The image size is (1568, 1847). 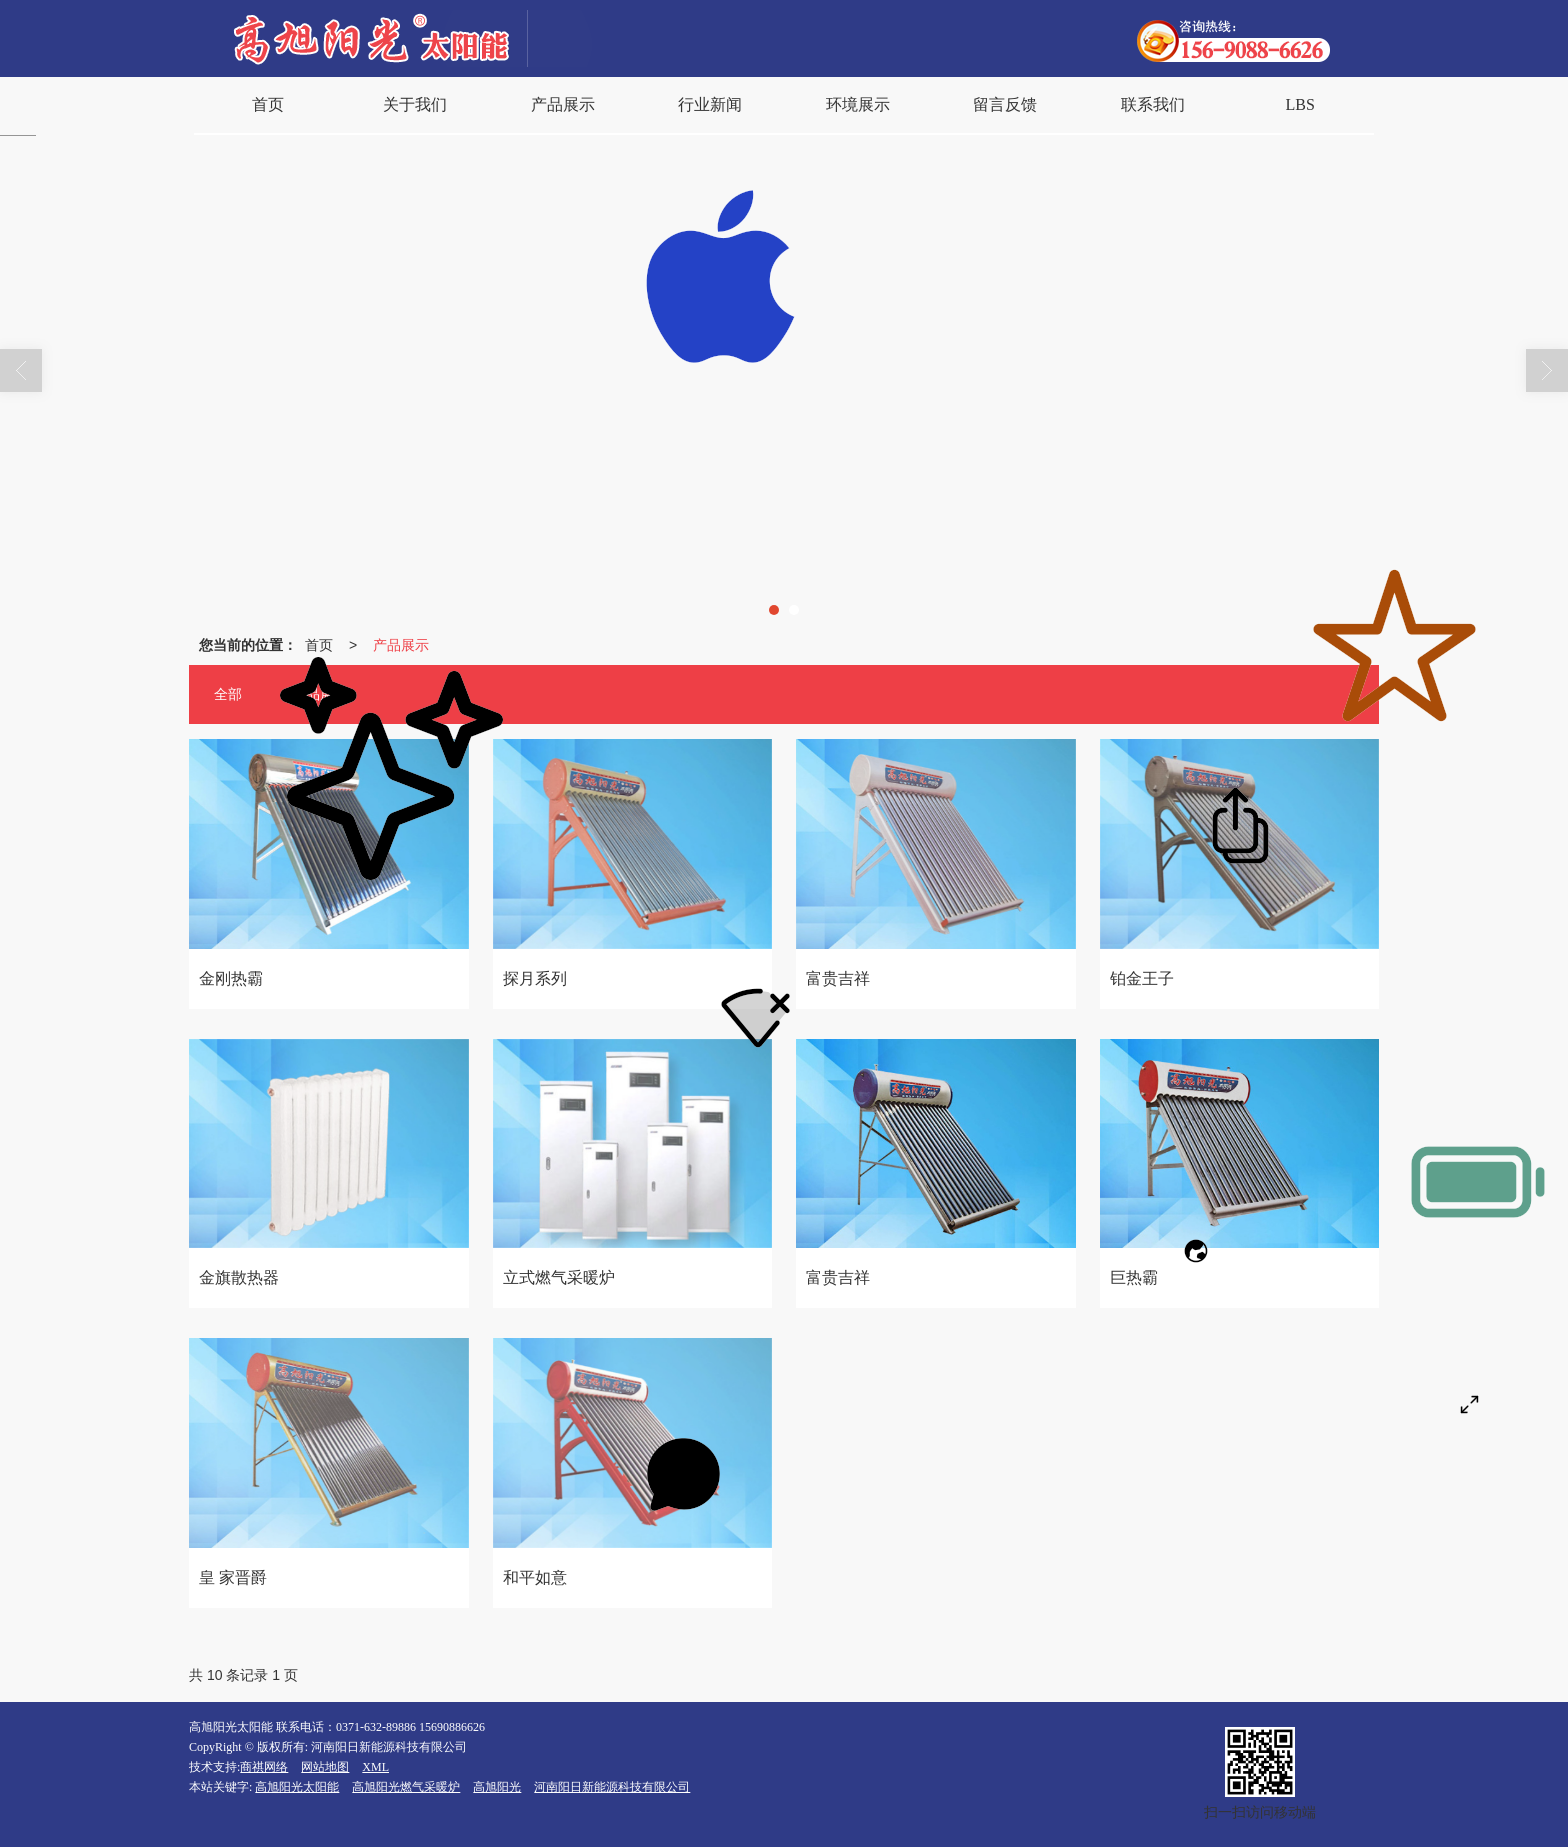 What do you see at coordinates (1469, 1404) in the screenshot?
I see `expand to fullscreen mode` at bounding box center [1469, 1404].